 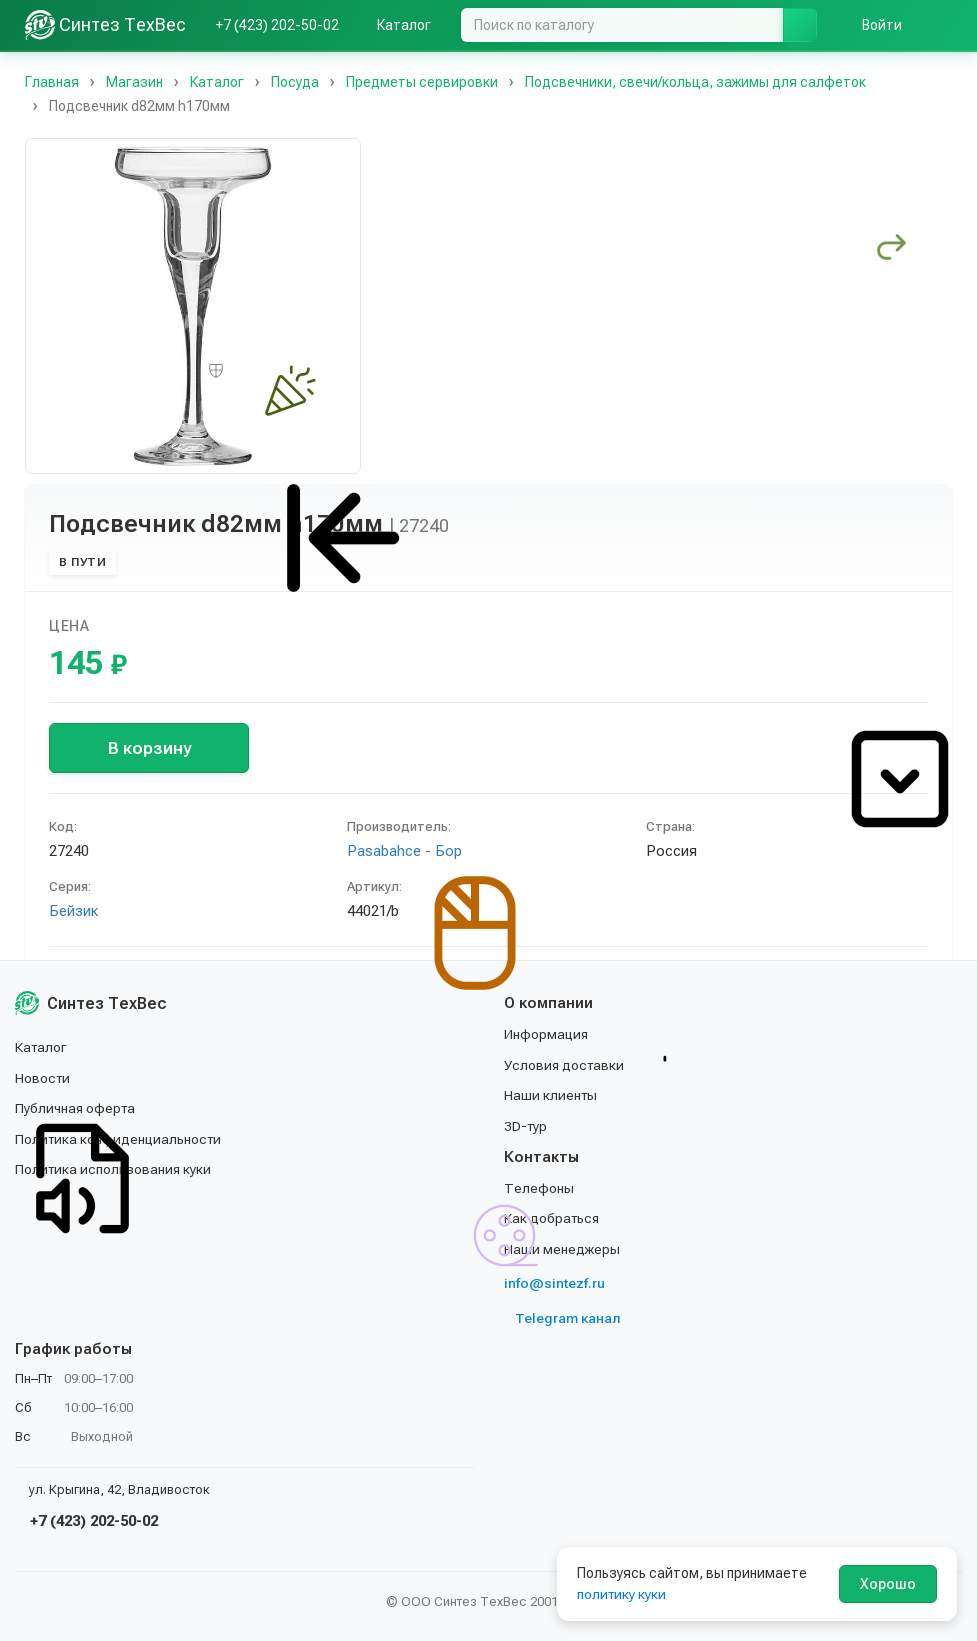 I want to click on access video or movie library, so click(x=504, y=1235).